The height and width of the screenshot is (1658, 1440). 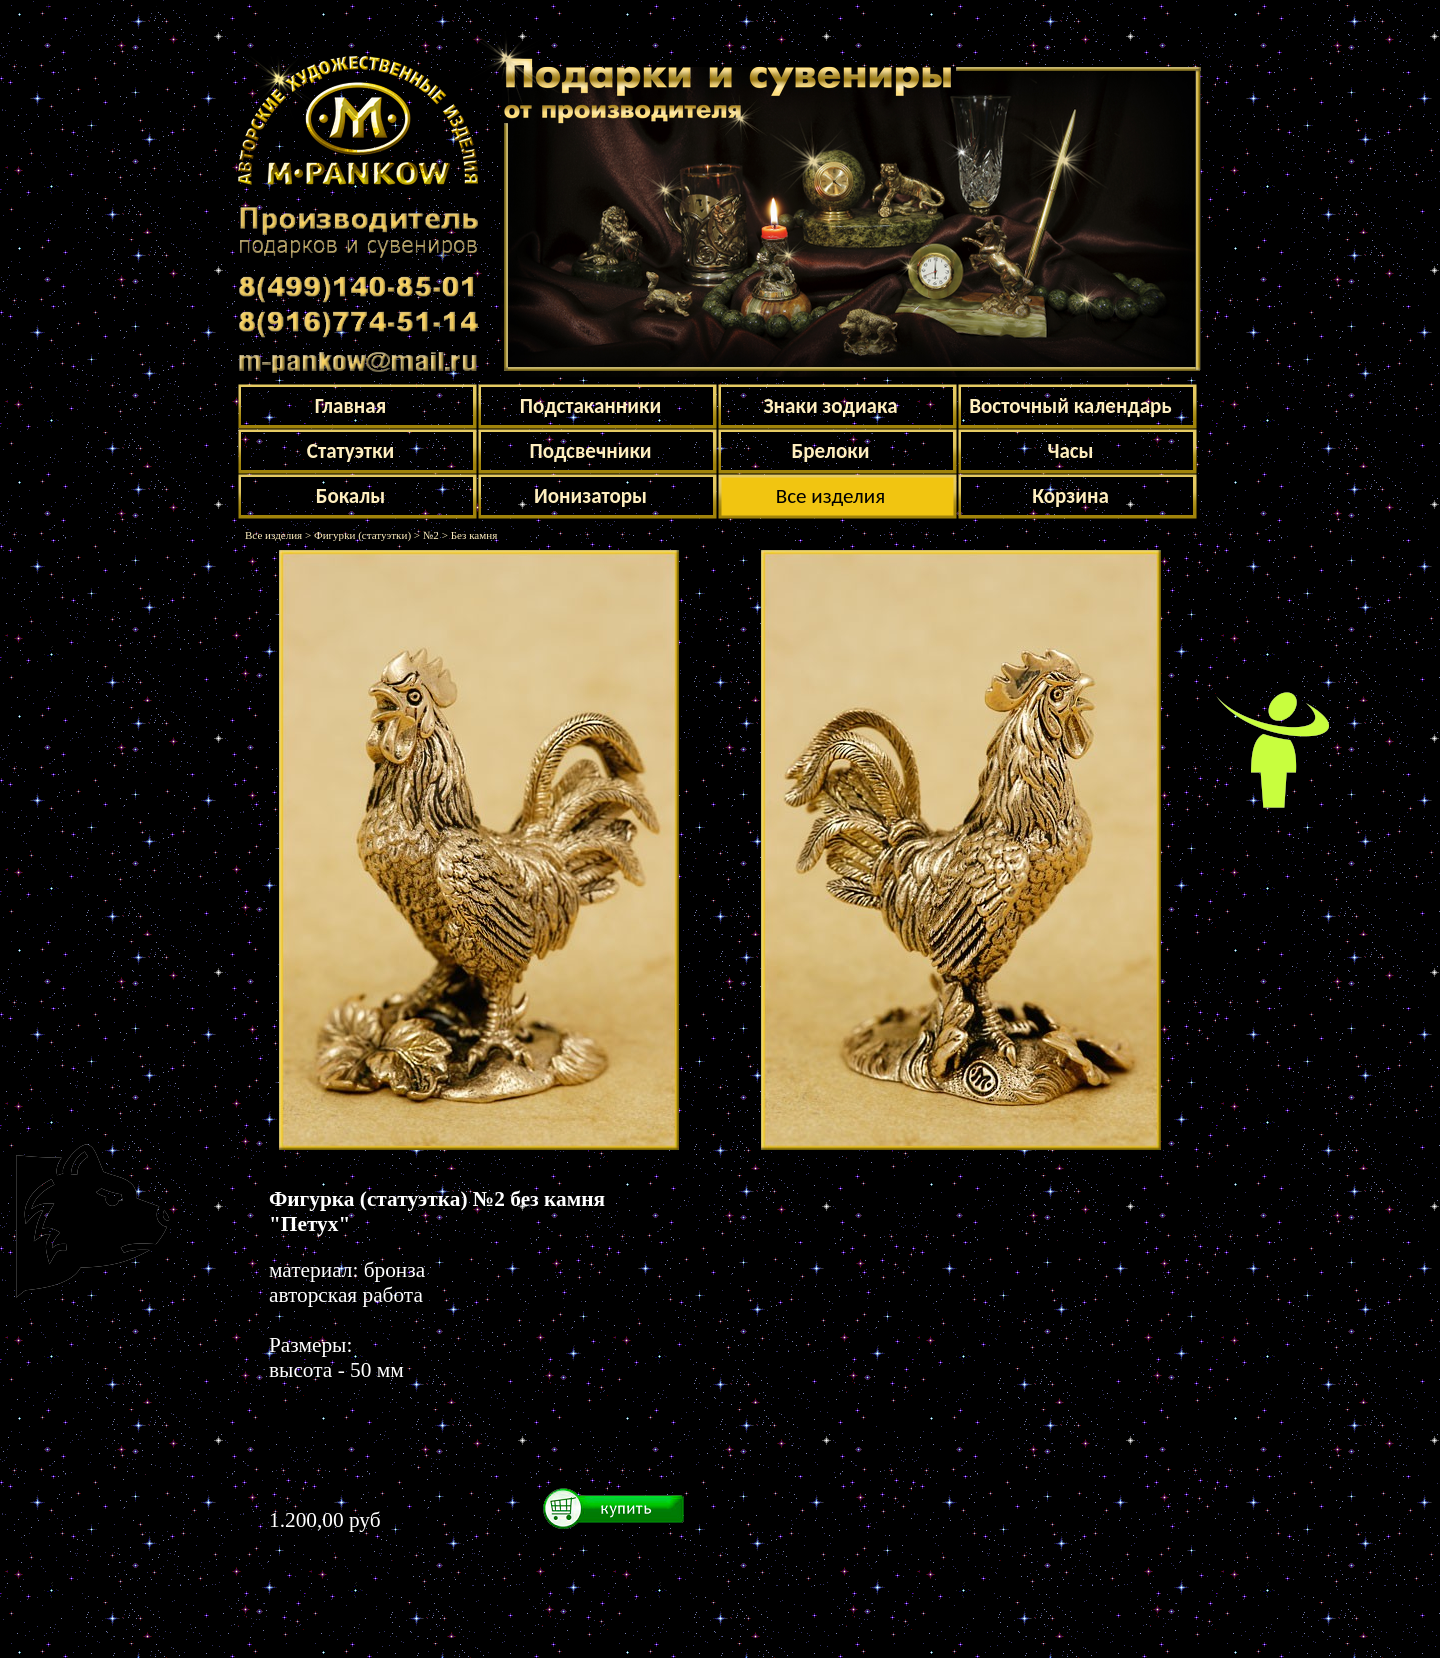 I want to click on indicates a character or avatar with special status, so click(x=1272, y=750).